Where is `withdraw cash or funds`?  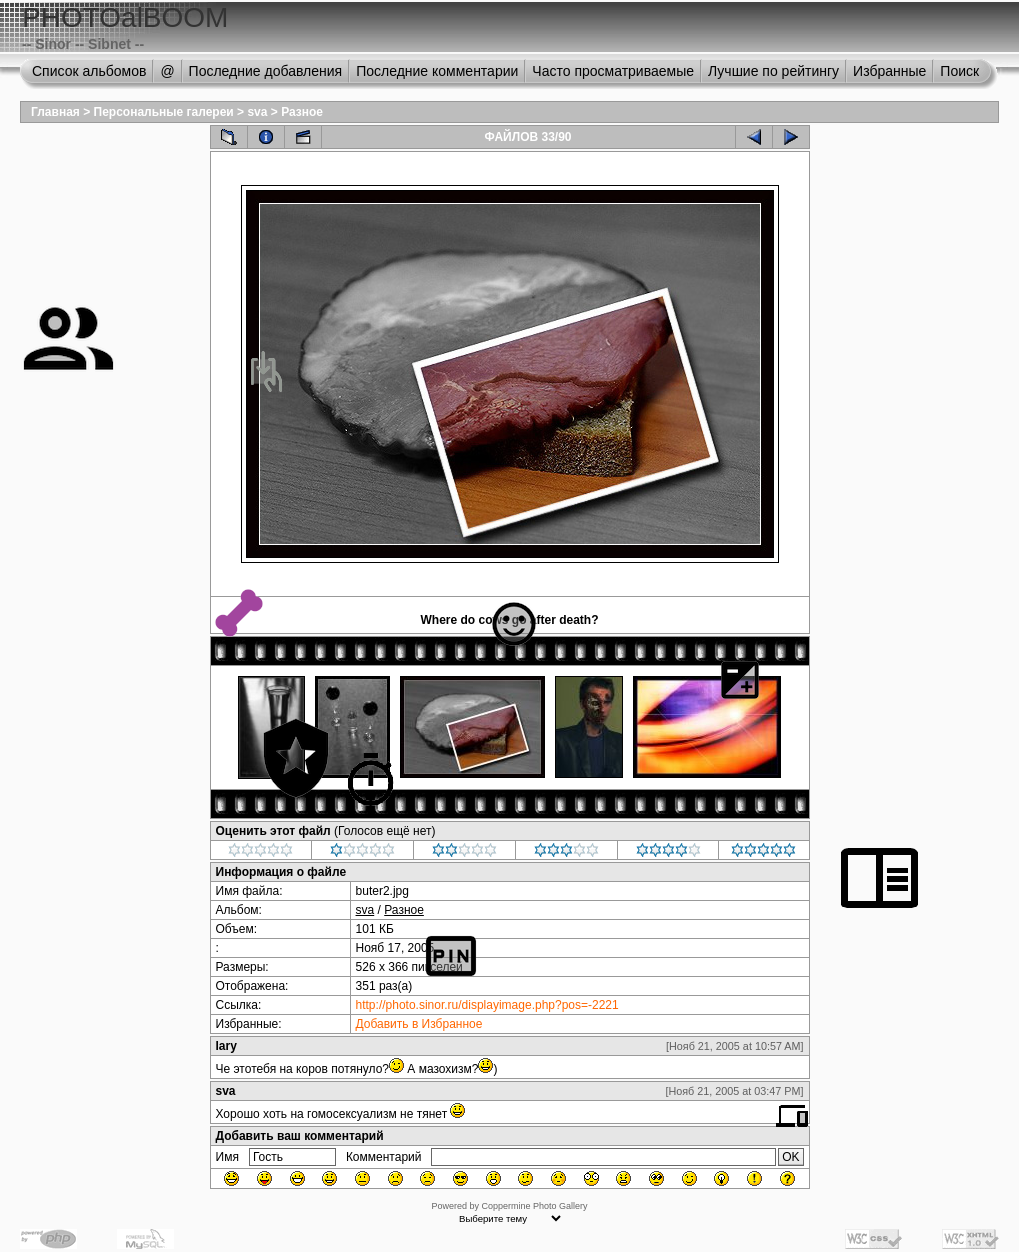 withdraw cash or funds is located at coordinates (264, 371).